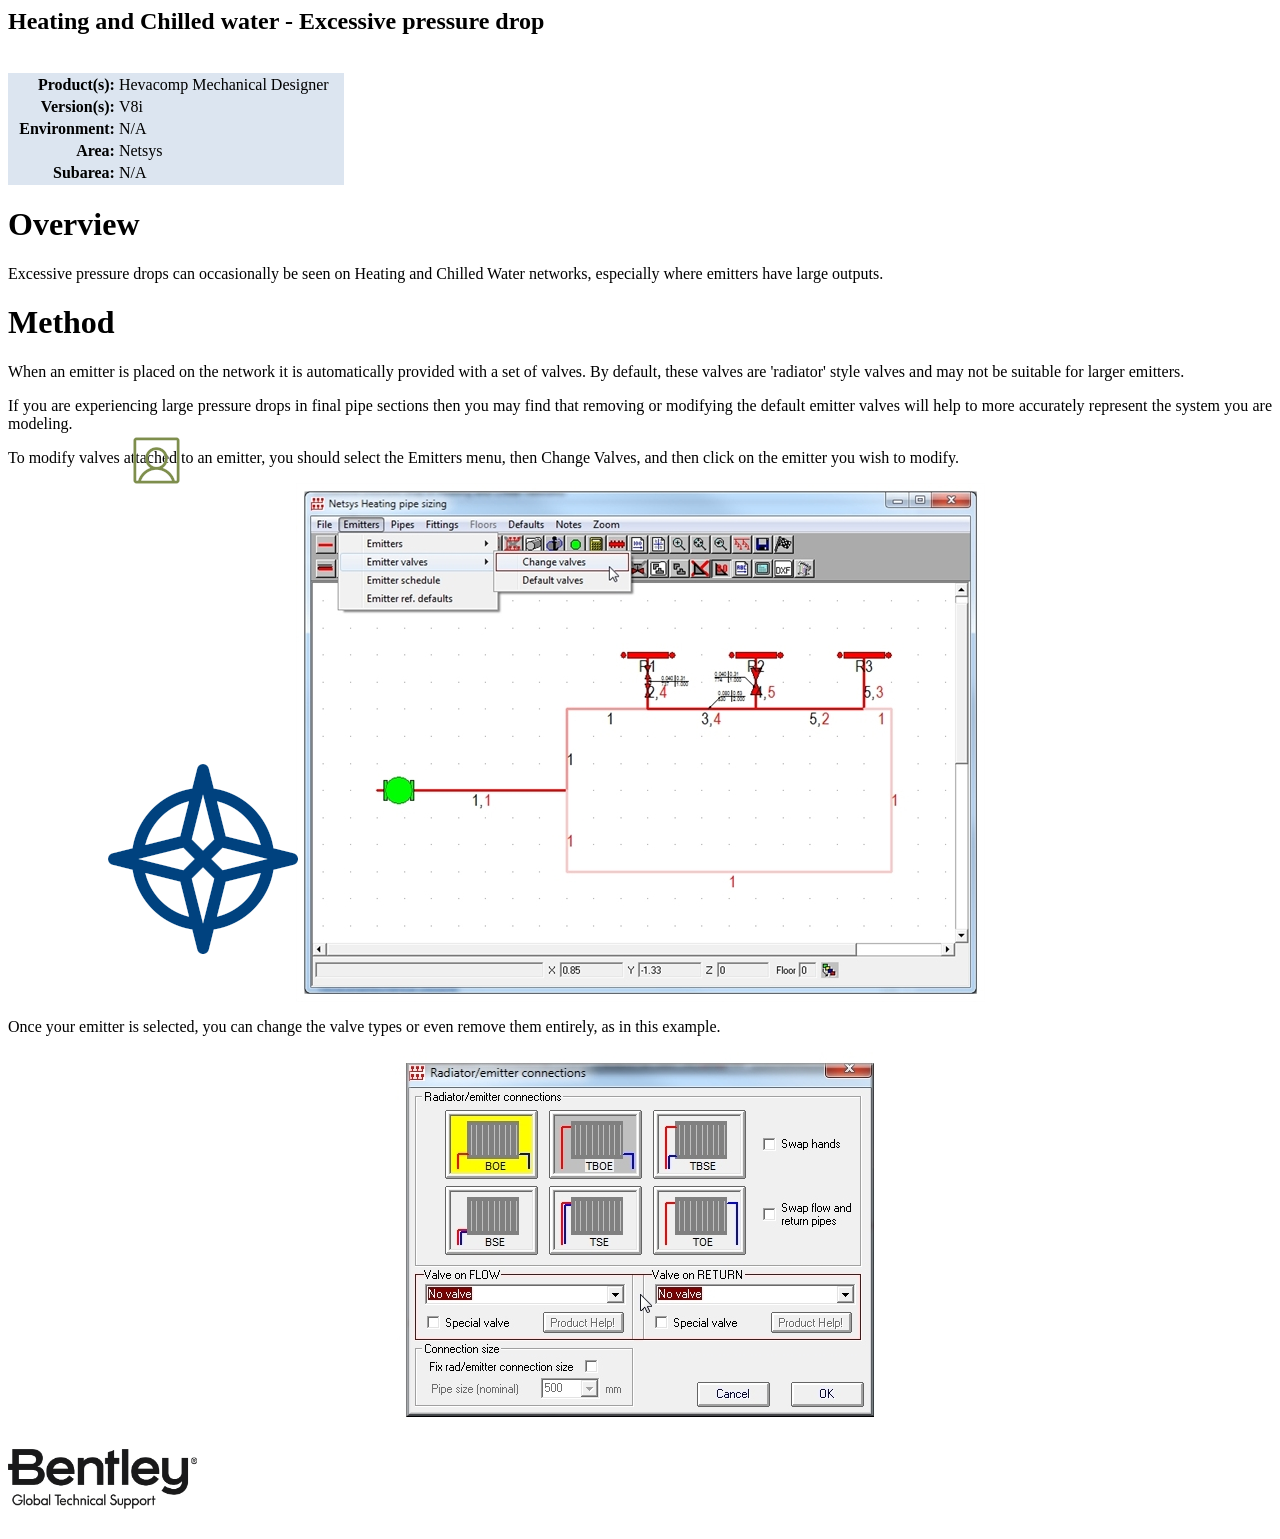  Describe the element at coordinates (203, 859) in the screenshot. I see `access navigation or directional tools` at that location.